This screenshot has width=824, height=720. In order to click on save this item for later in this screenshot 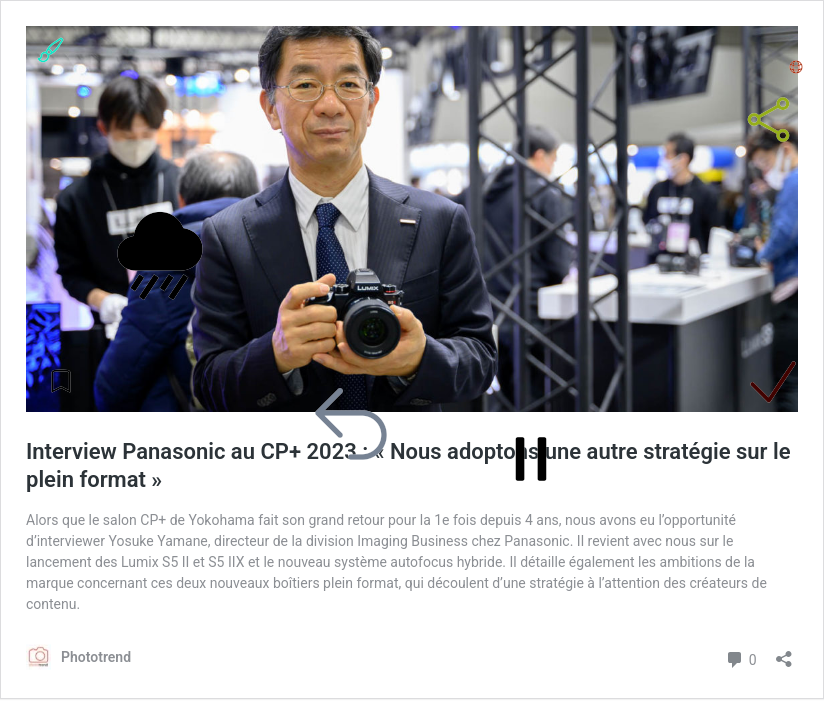, I will do `click(61, 381)`.